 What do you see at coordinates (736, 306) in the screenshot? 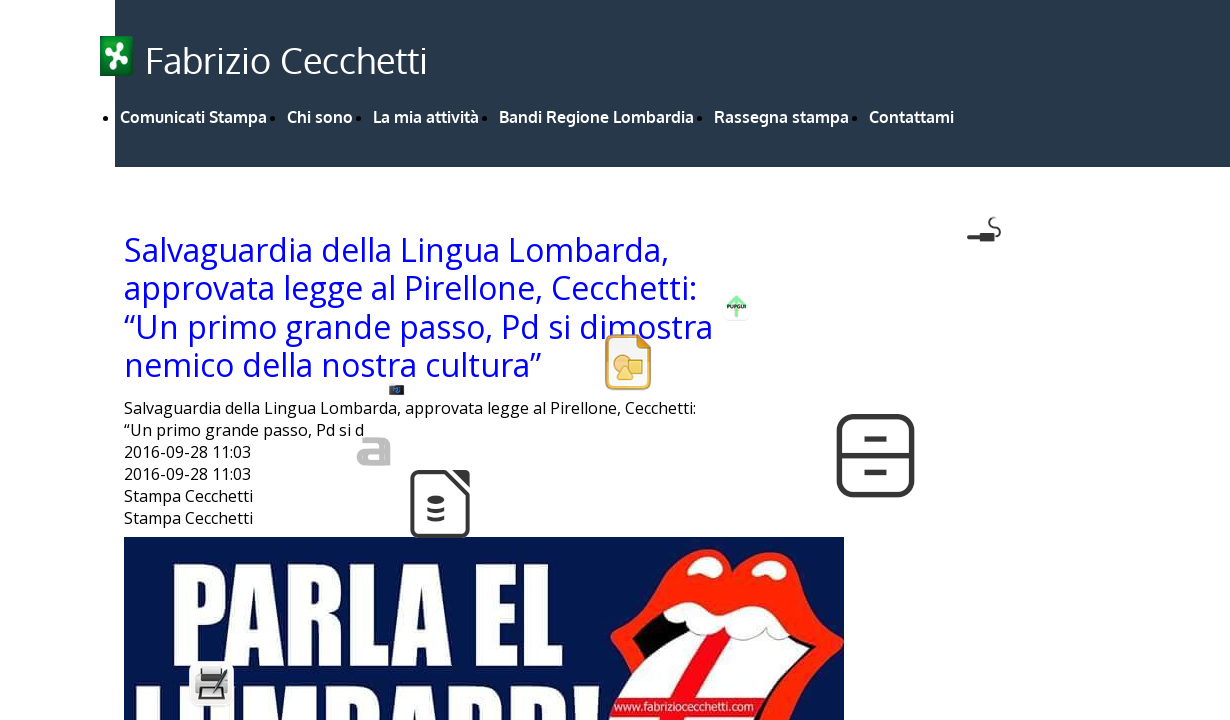
I see `launch ProtonUp-Qt to manage Proton and Wine compatibility tools` at bounding box center [736, 306].